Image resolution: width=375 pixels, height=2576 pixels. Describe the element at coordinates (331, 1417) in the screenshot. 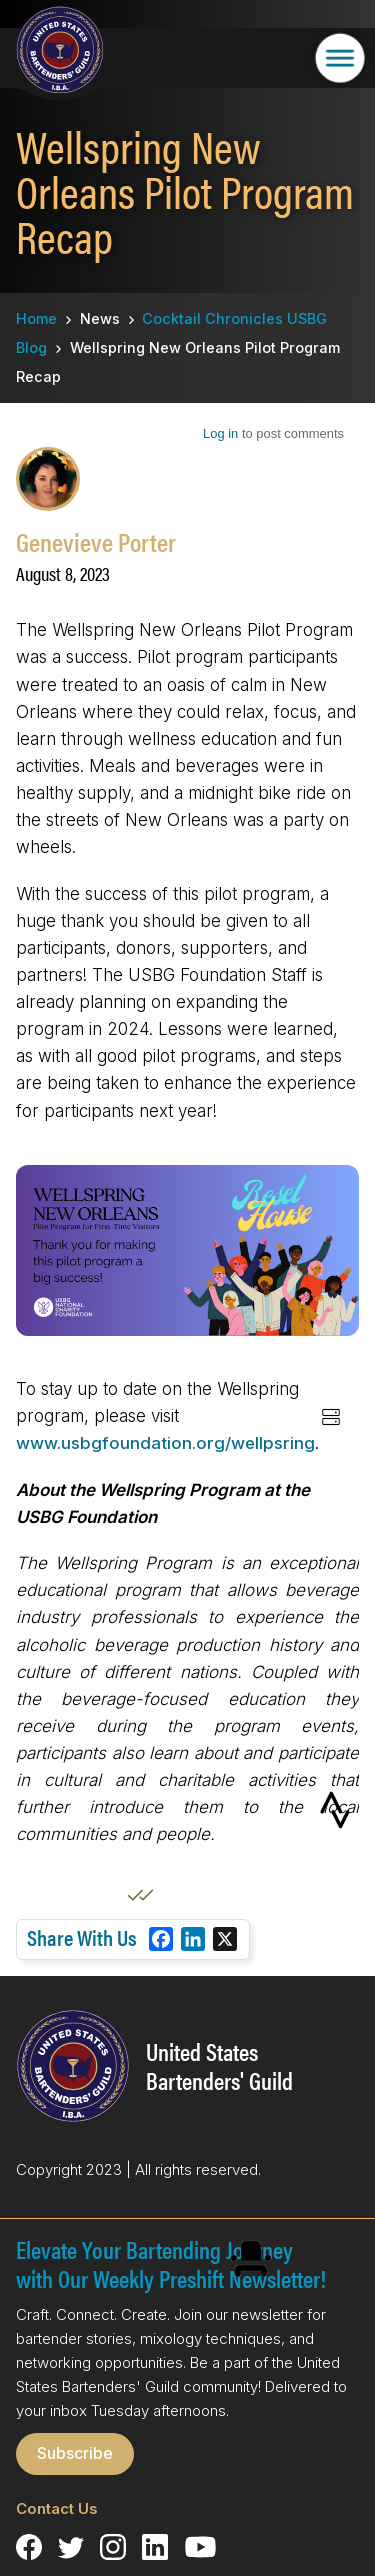

I see `access storage or server settings` at that location.